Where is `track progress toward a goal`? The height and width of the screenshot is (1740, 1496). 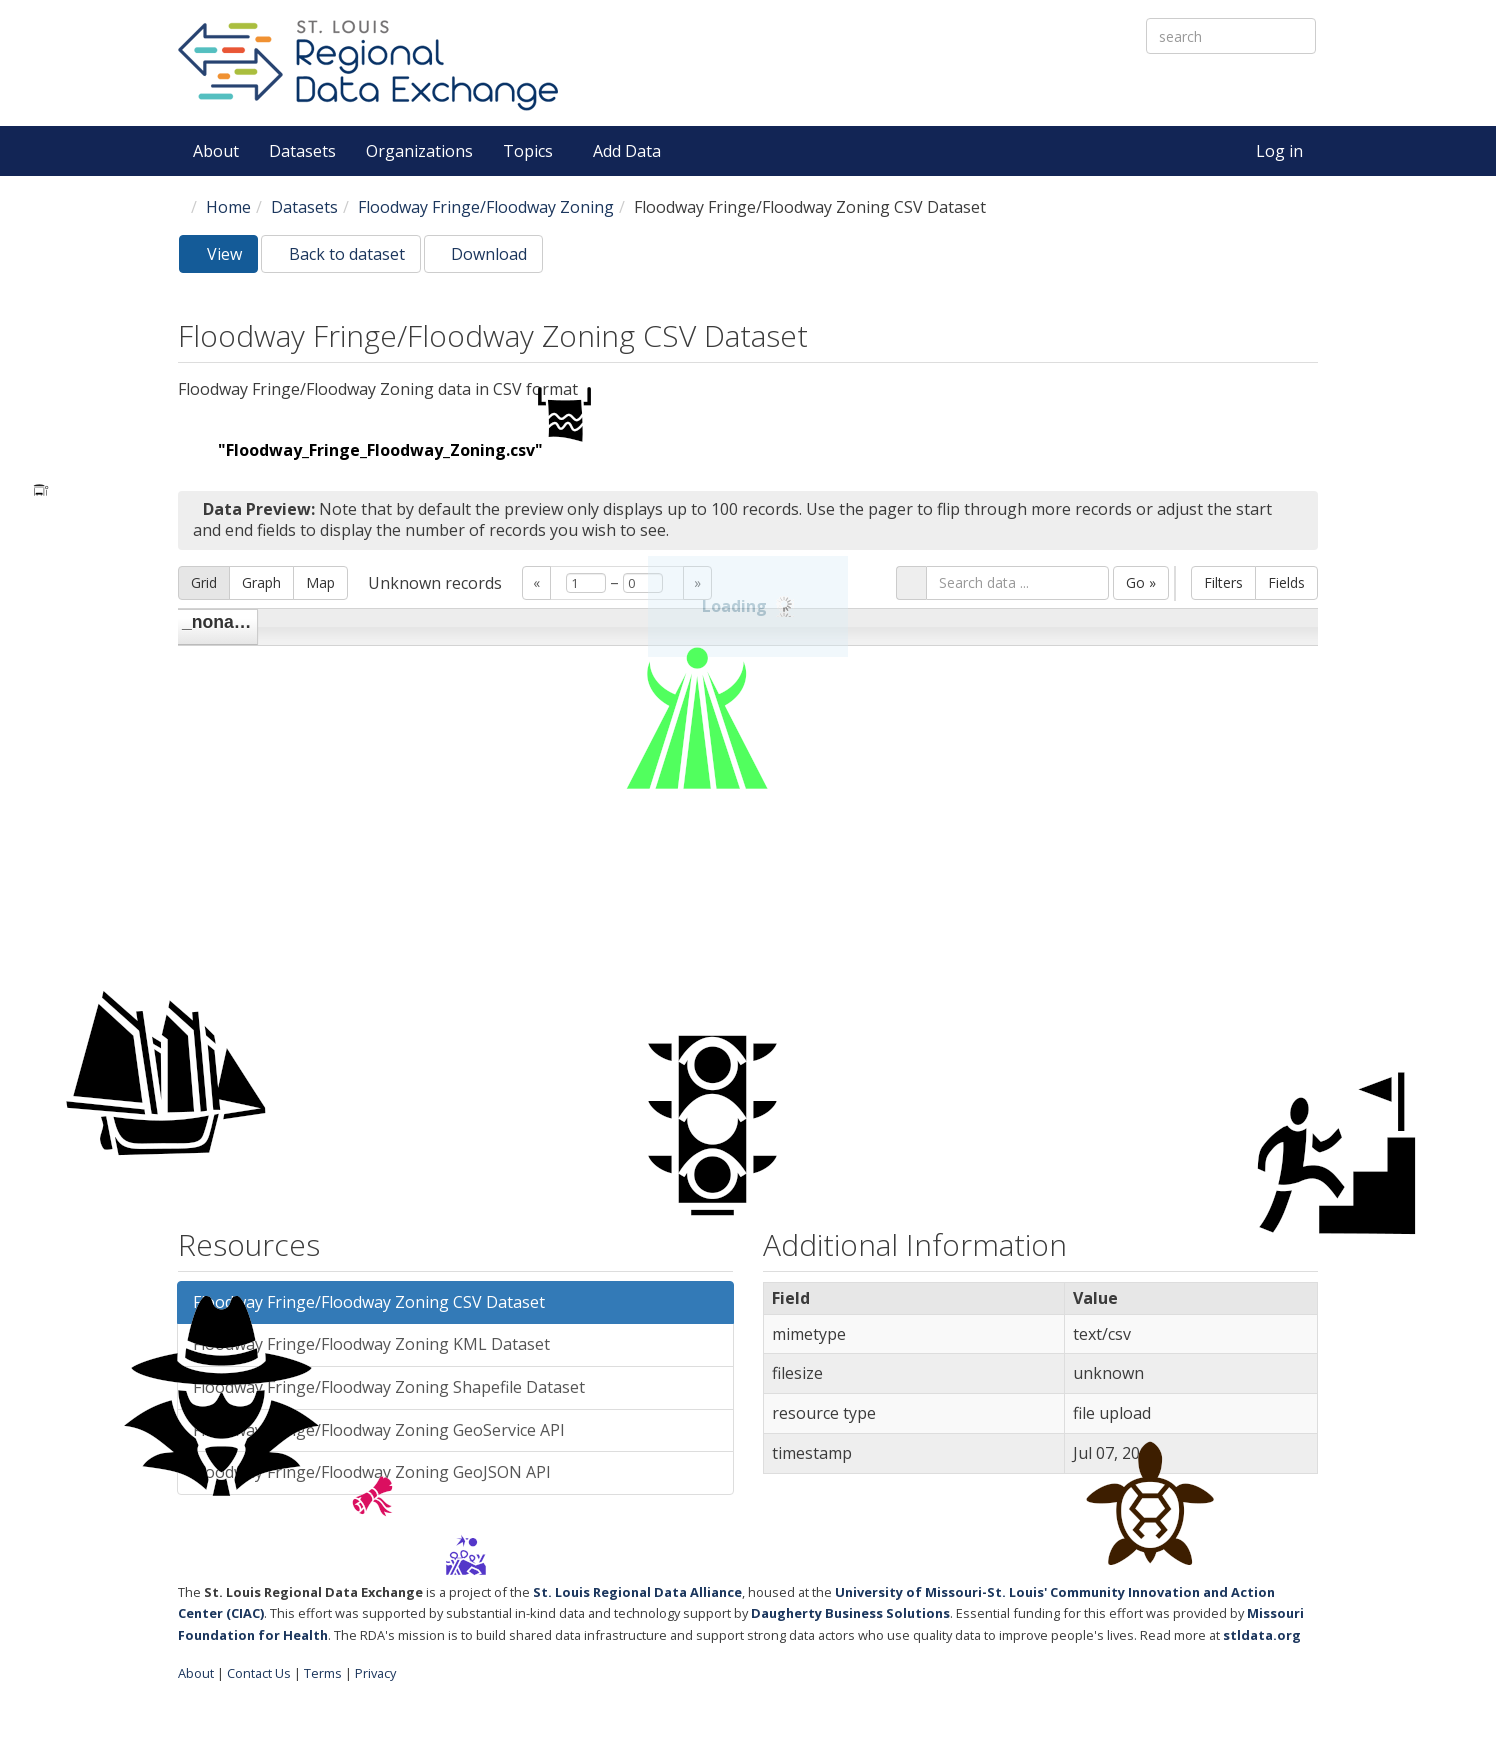
track progress toward a goal is located at coordinates (1333, 1152).